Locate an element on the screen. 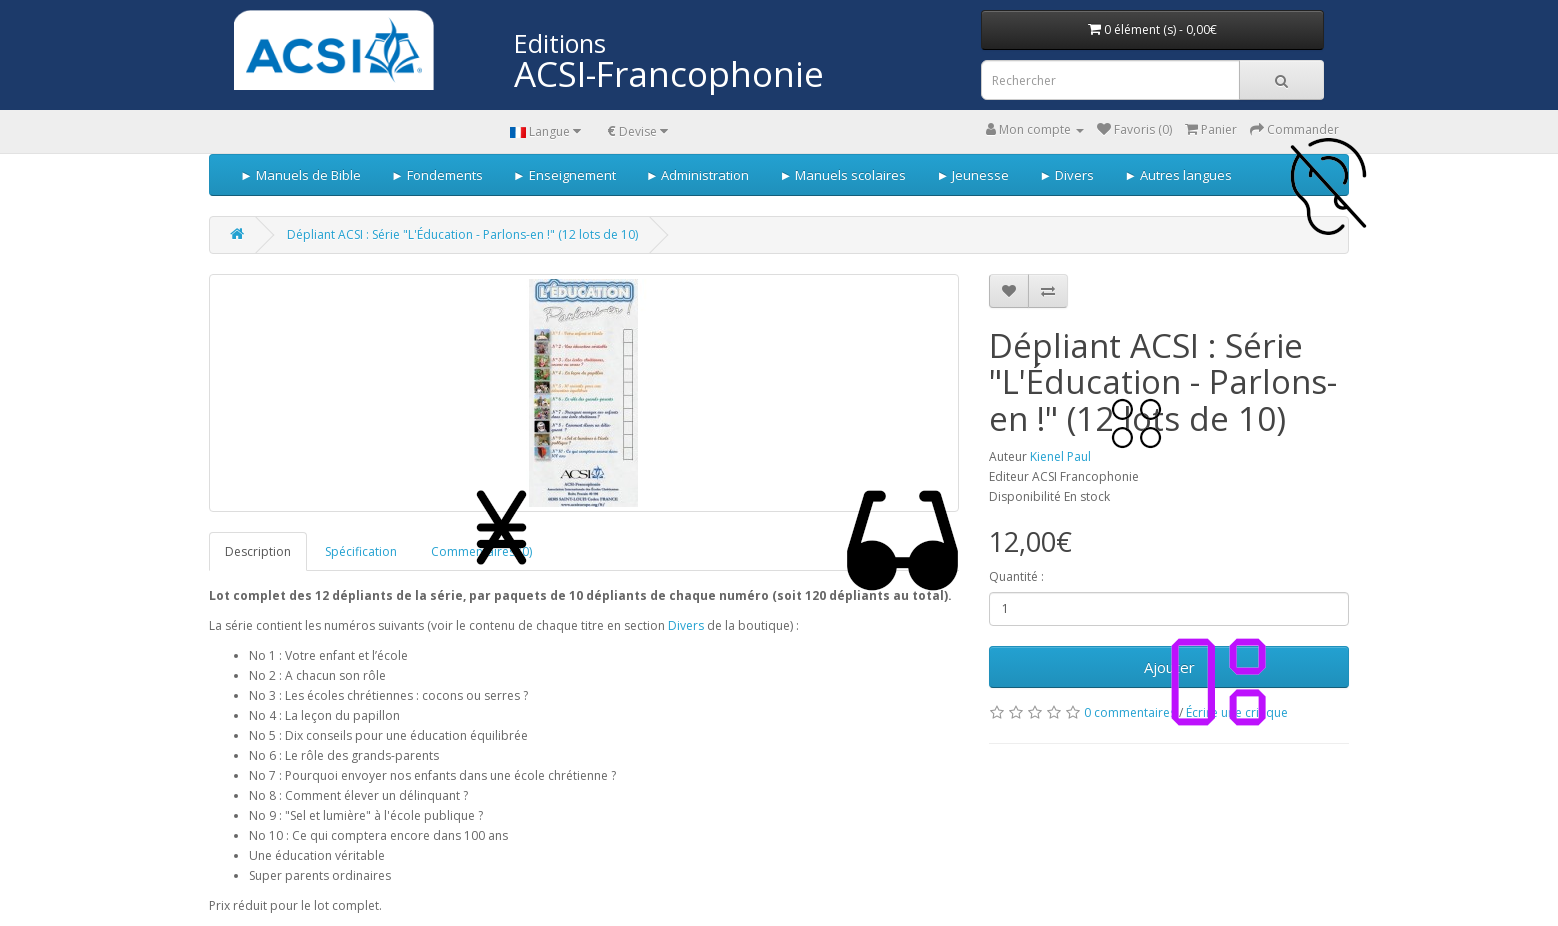  toggle editor layout view is located at coordinates (1215, 682).